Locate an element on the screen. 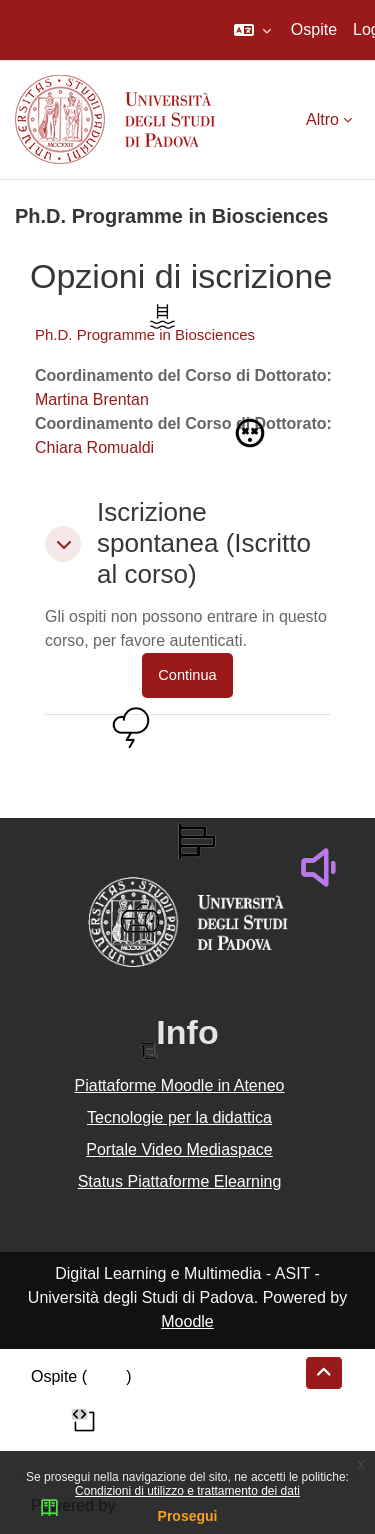 The image size is (375, 1534). volume set to low is located at coordinates (320, 867).